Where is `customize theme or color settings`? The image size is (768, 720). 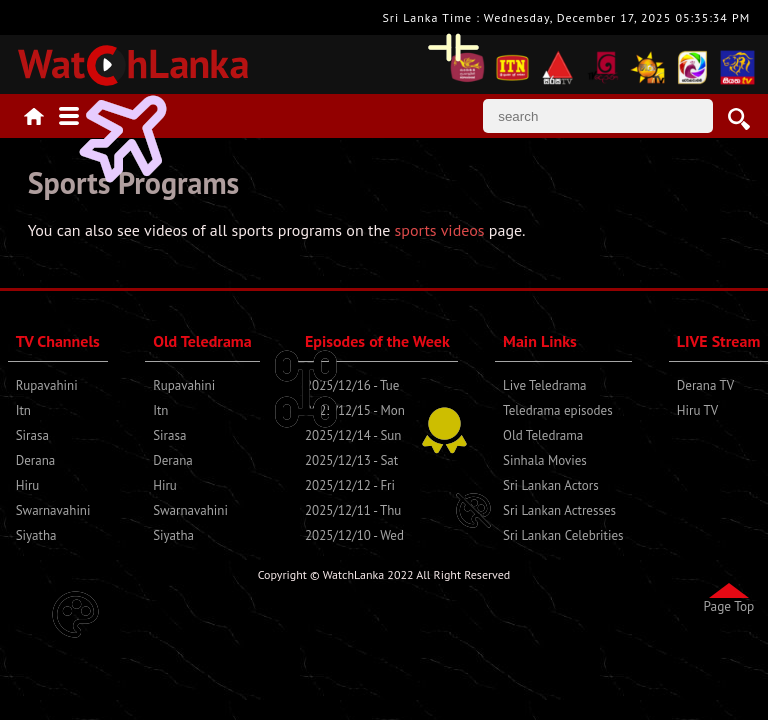
customize theme or color settings is located at coordinates (75, 614).